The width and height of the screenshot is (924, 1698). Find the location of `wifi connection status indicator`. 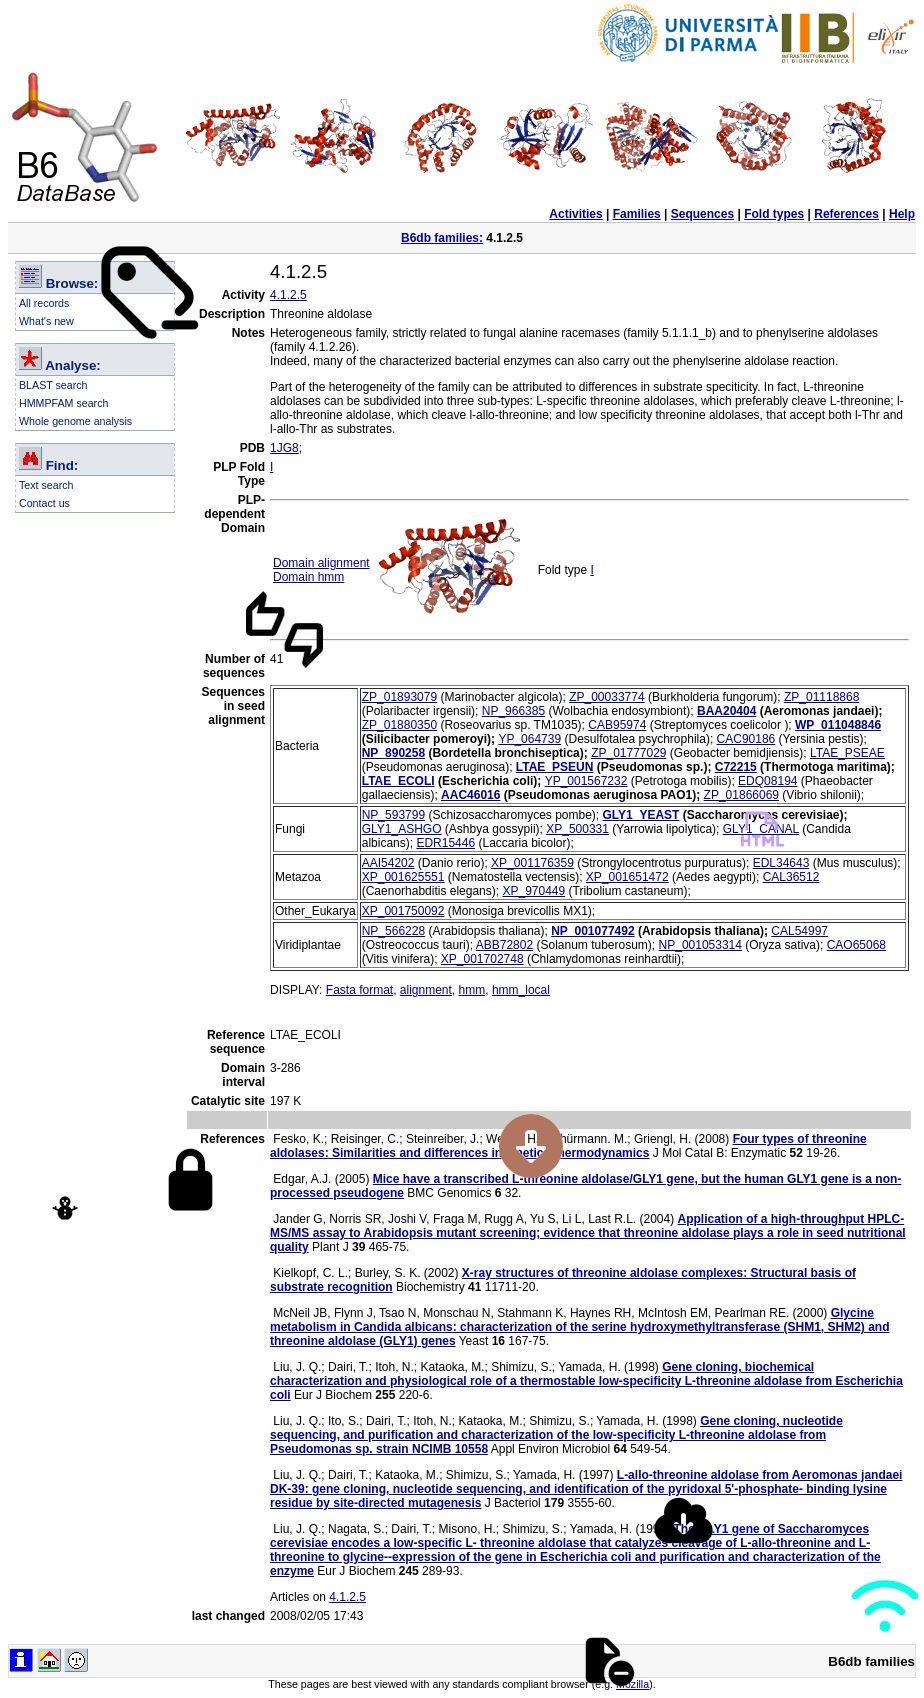

wifi connection status indicator is located at coordinates (885, 1606).